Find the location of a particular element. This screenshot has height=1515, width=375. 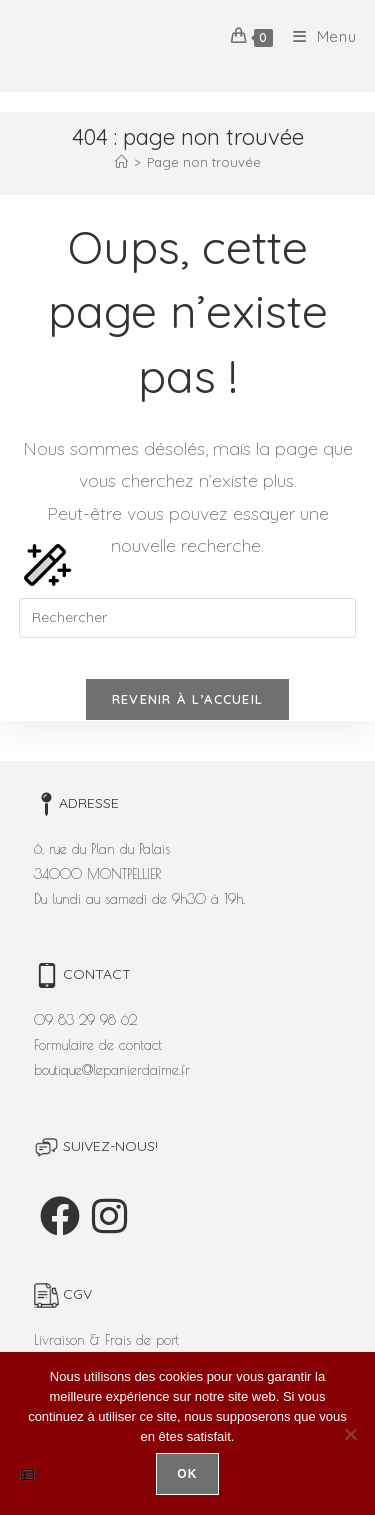

apply auto-enhance or smart adjustments is located at coordinates (45, 565).